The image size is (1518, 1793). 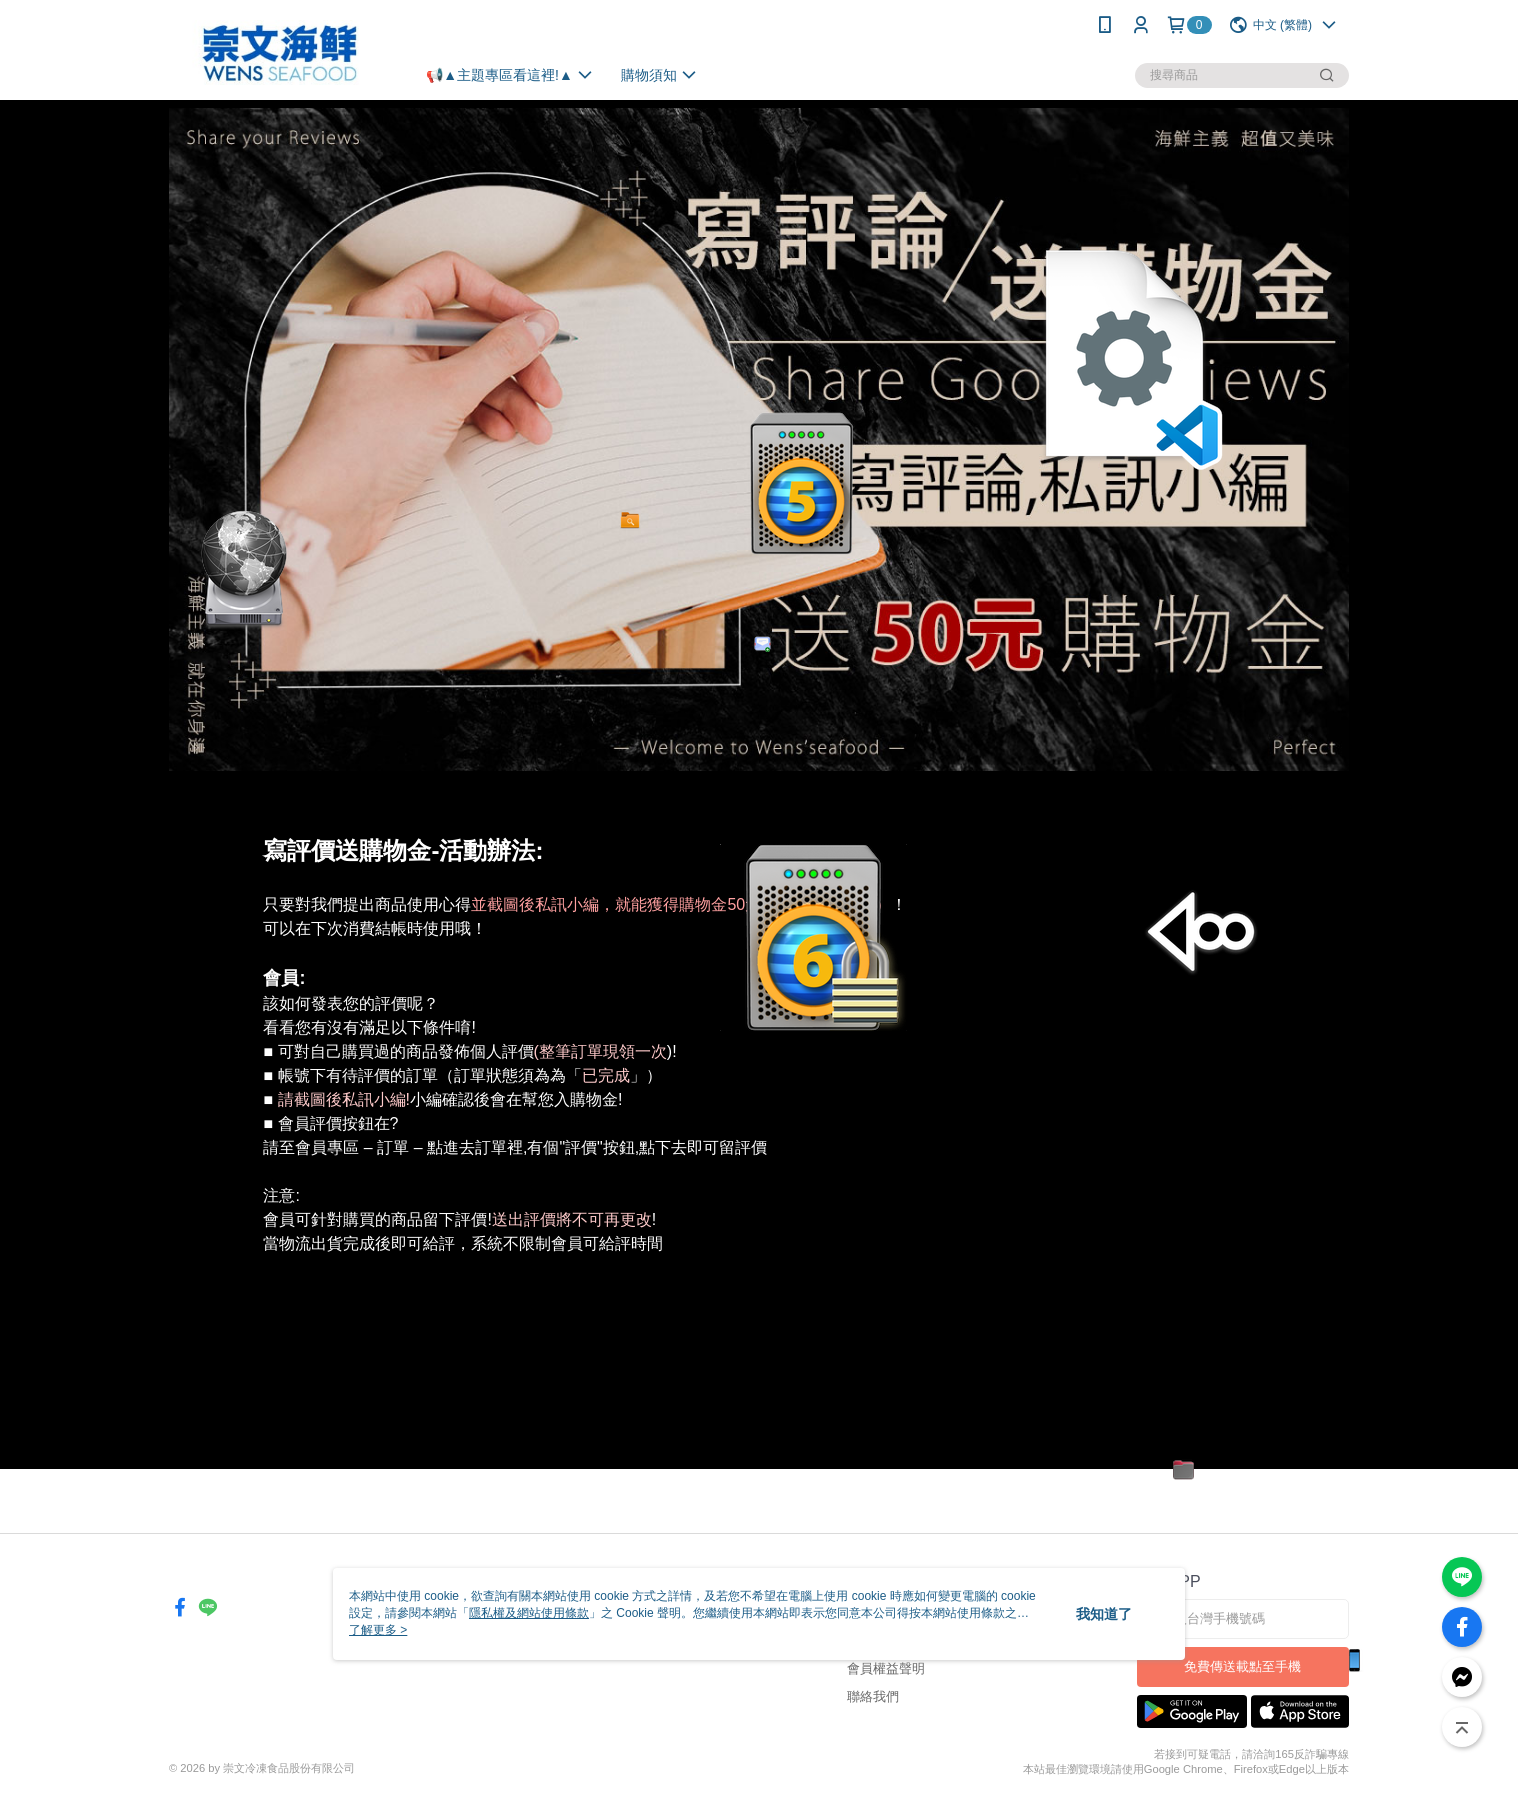 What do you see at coordinates (801, 483) in the screenshot?
I see `RAID 5 storage configuration status` at bounding box center [801, 483].